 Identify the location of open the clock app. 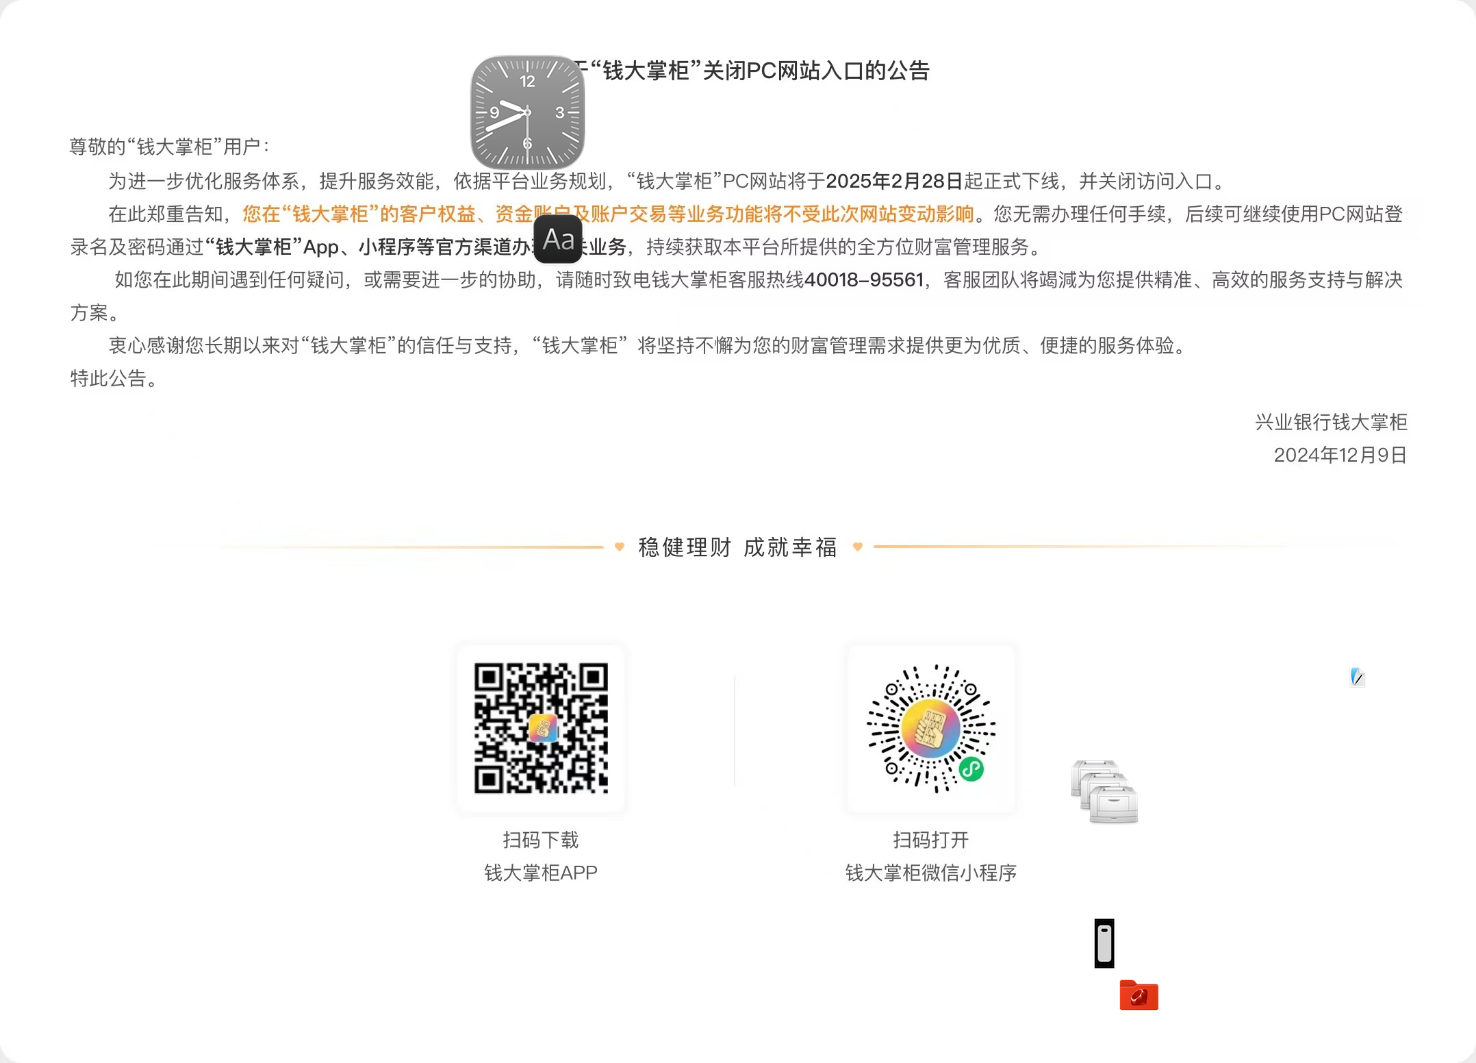
(527, 112).